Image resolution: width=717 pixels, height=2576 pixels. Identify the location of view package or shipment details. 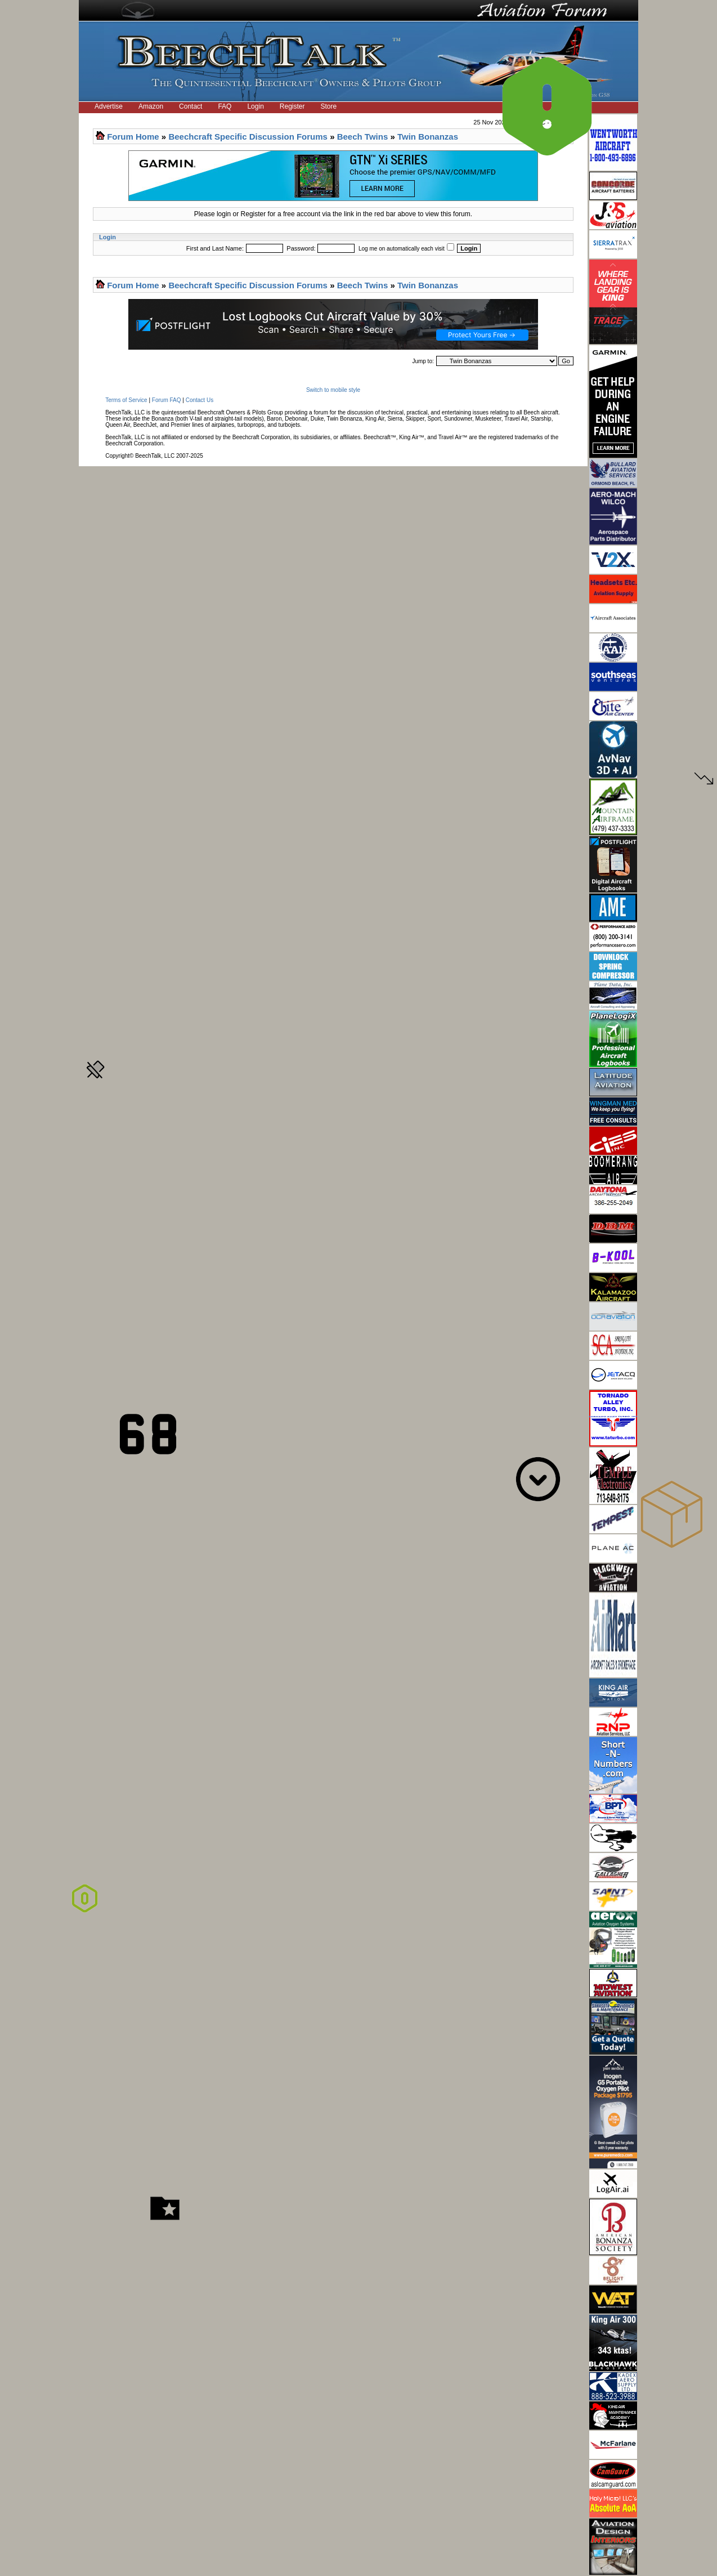
(671, 1514).